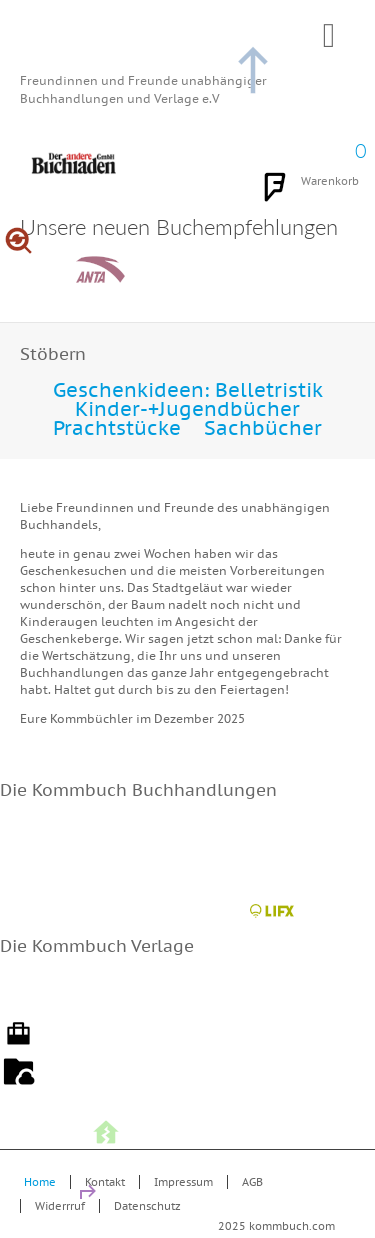 Image resolution: width=375 pixels, height=1238 pixels. What do you see at coordinates (18, 1071) in the screenshot?
I see `access cloud storage folder` at bounding box center [18, 1071].